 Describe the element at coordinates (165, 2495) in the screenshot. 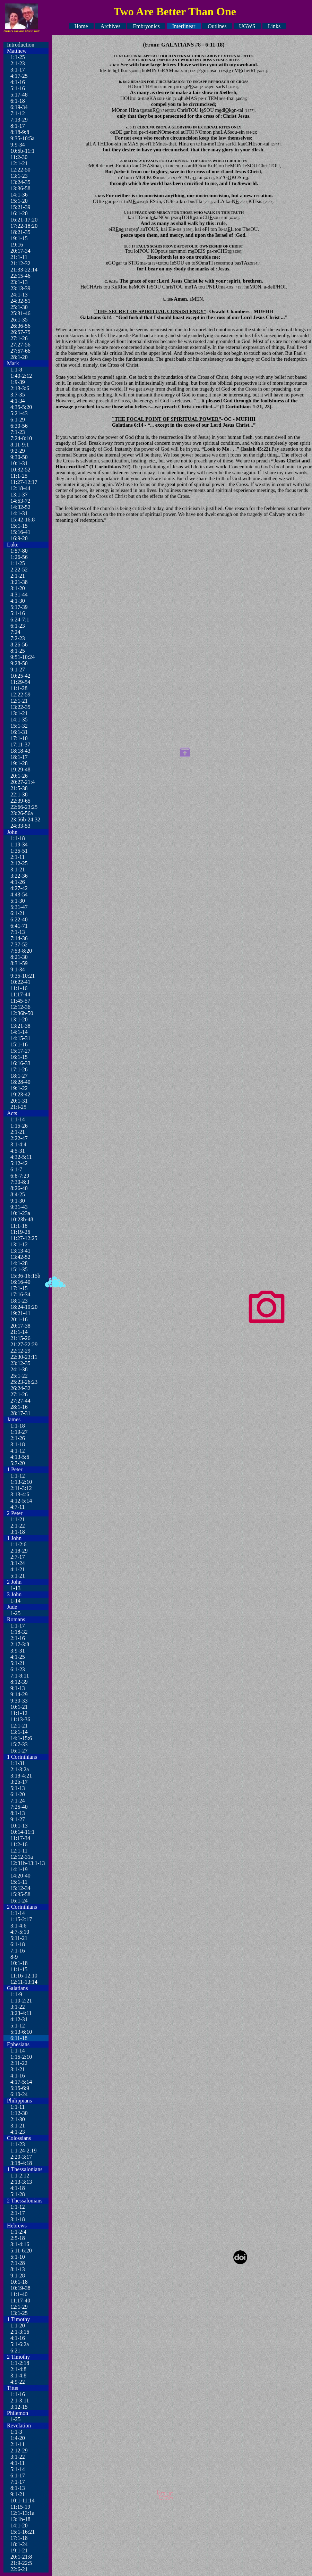

I see `tourbox brand logo` at that location.